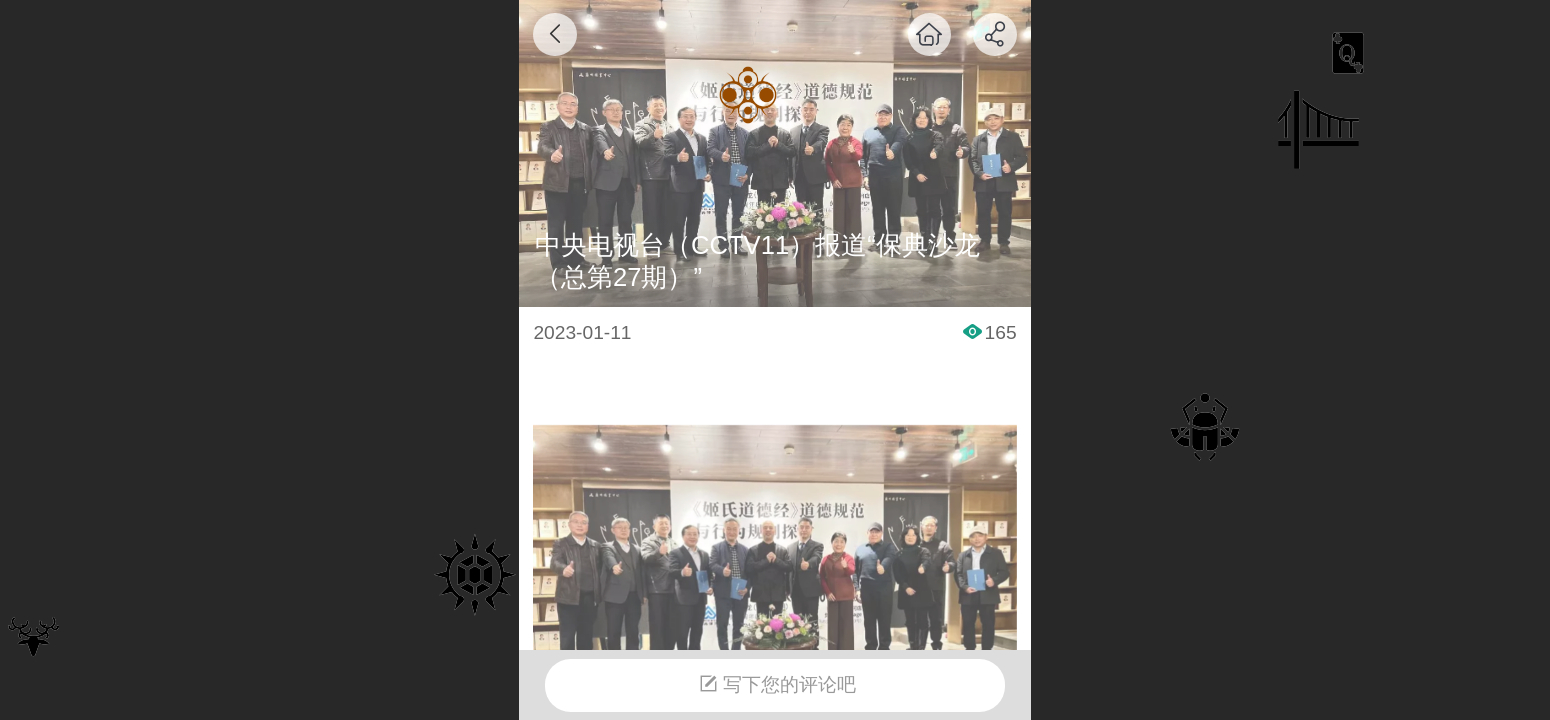 The width and height of the screenshot is (1550, 720). What do you see at coordinates (1318, 128) in the screenshot?
I see `view bridge or infrastructure locations` at bounding box center [1318, 128].